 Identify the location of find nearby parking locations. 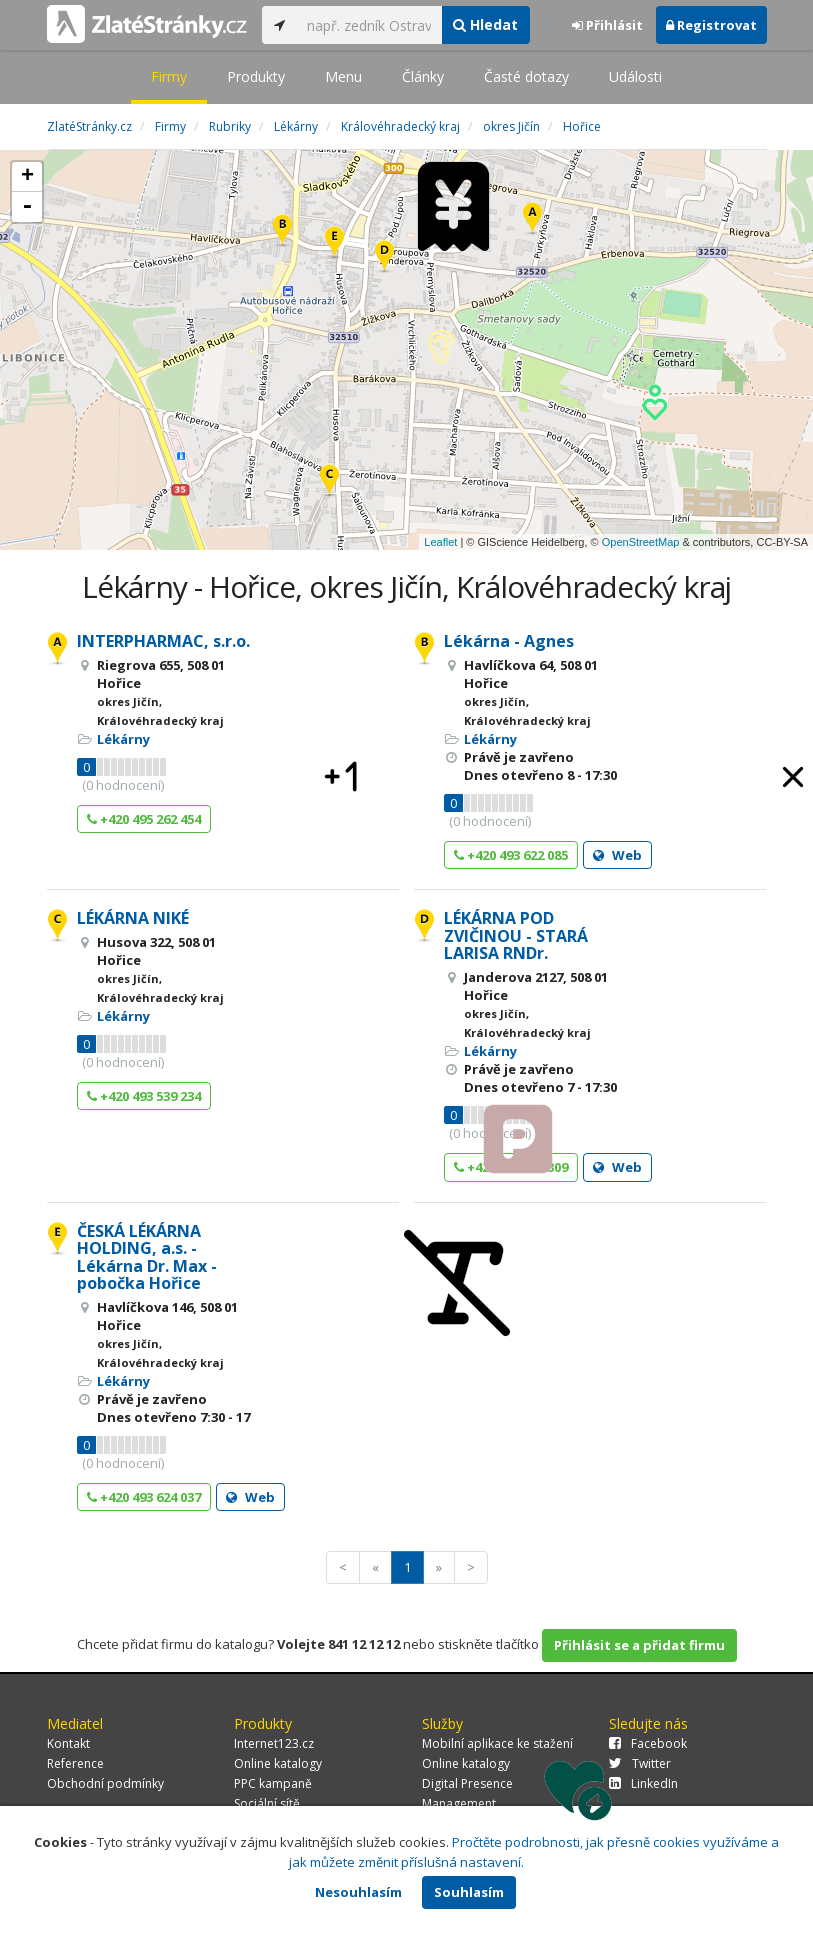
(518, 1139).